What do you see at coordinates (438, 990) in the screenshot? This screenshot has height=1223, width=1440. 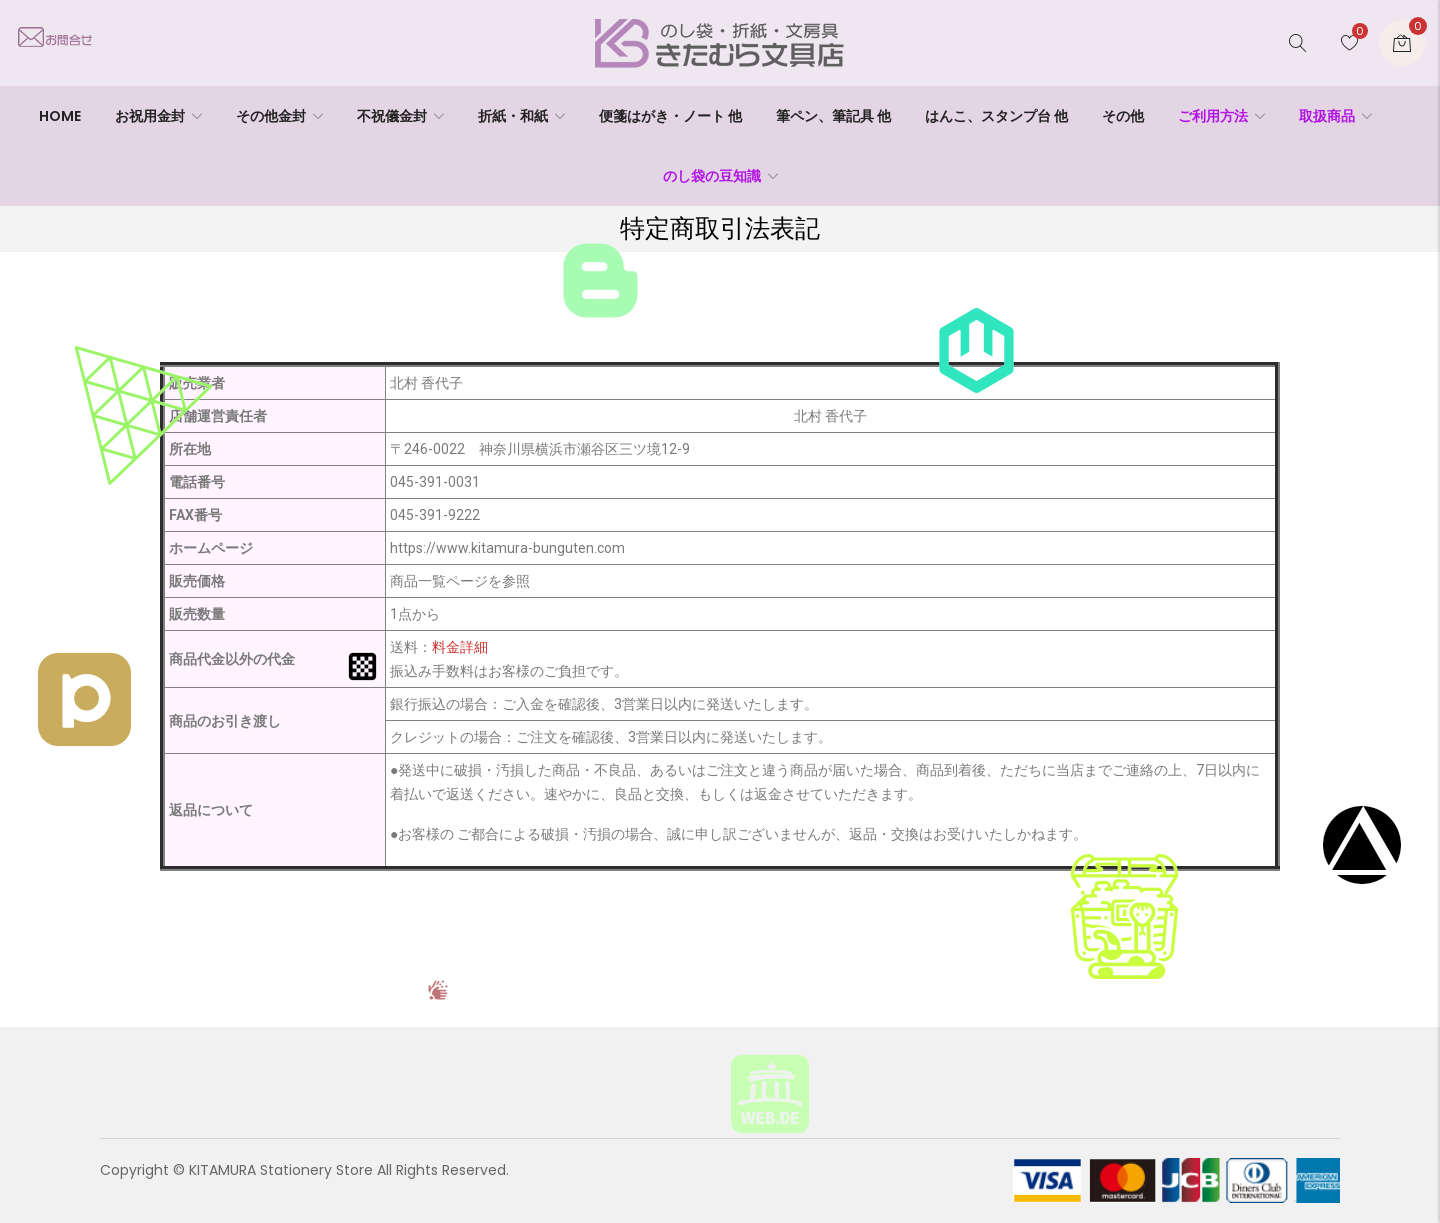 I see `wash hands reminder or hygiene indicator` at bounding box center [438, 990].